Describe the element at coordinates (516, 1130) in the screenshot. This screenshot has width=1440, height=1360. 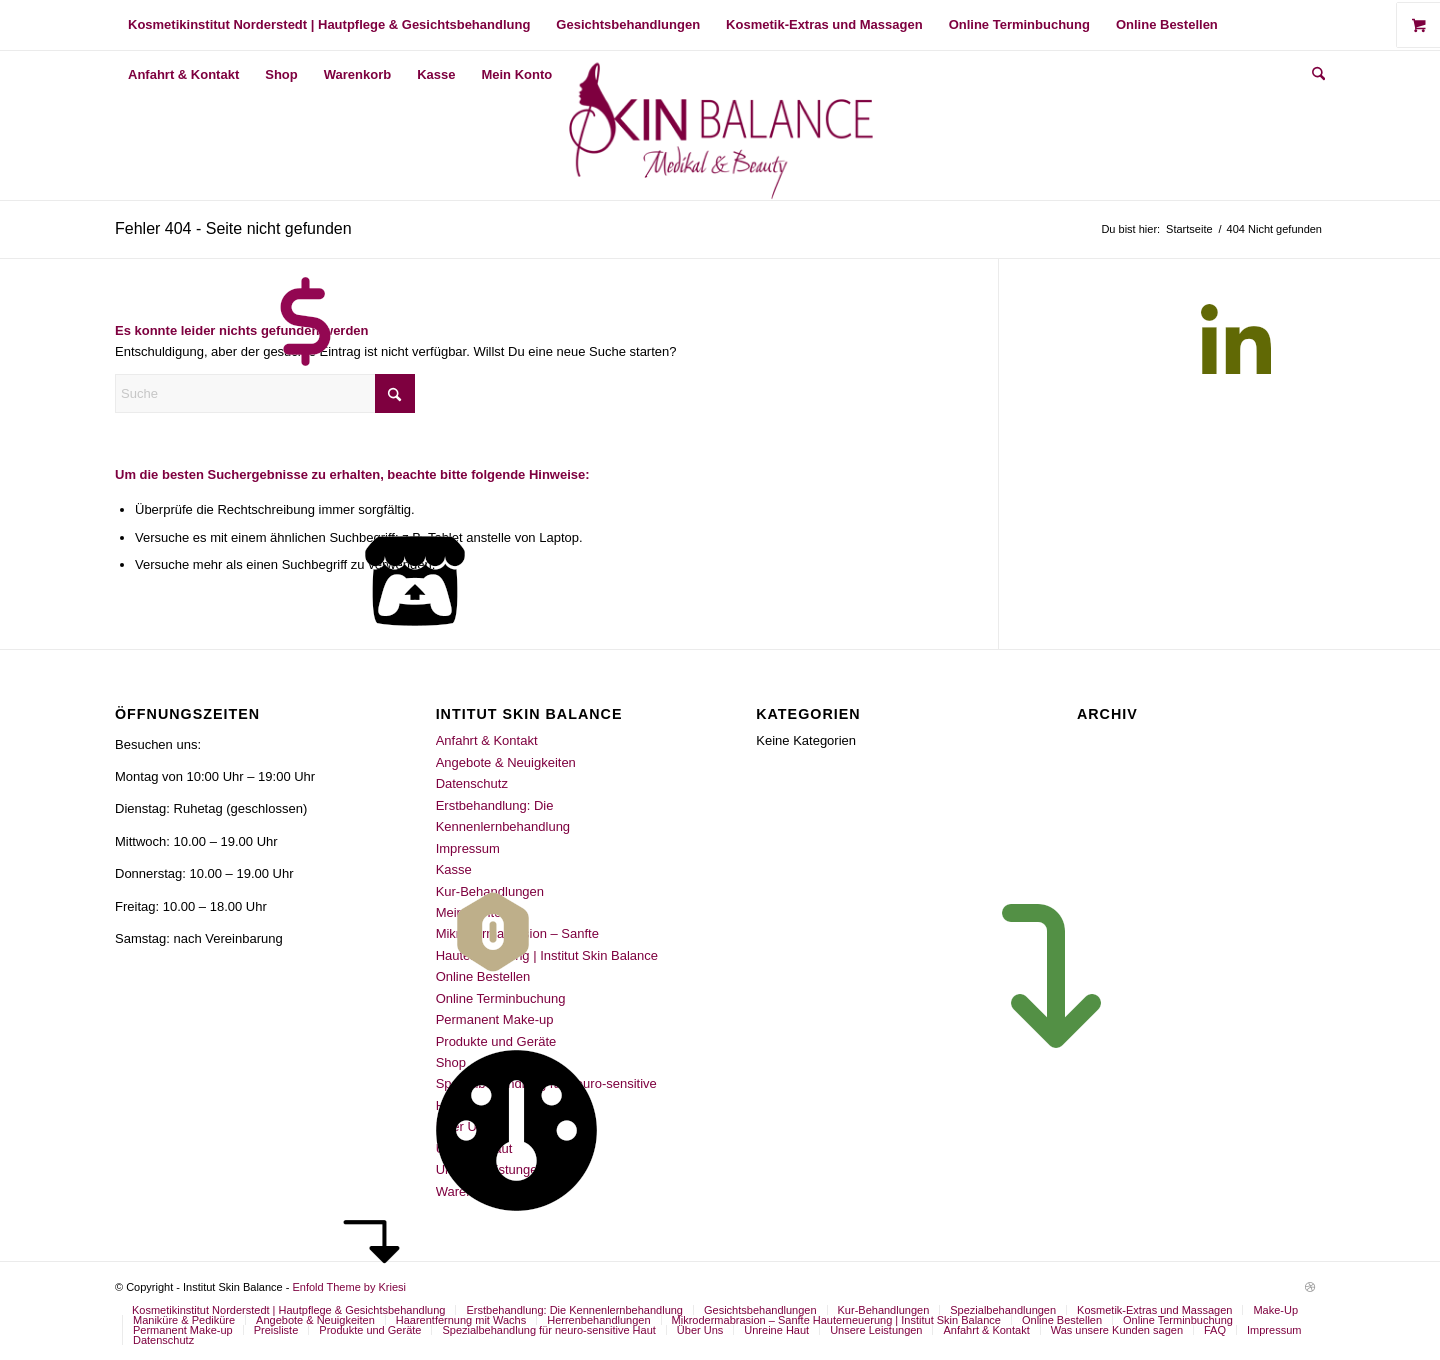
I see `view performance metrics or system speed` at that location.